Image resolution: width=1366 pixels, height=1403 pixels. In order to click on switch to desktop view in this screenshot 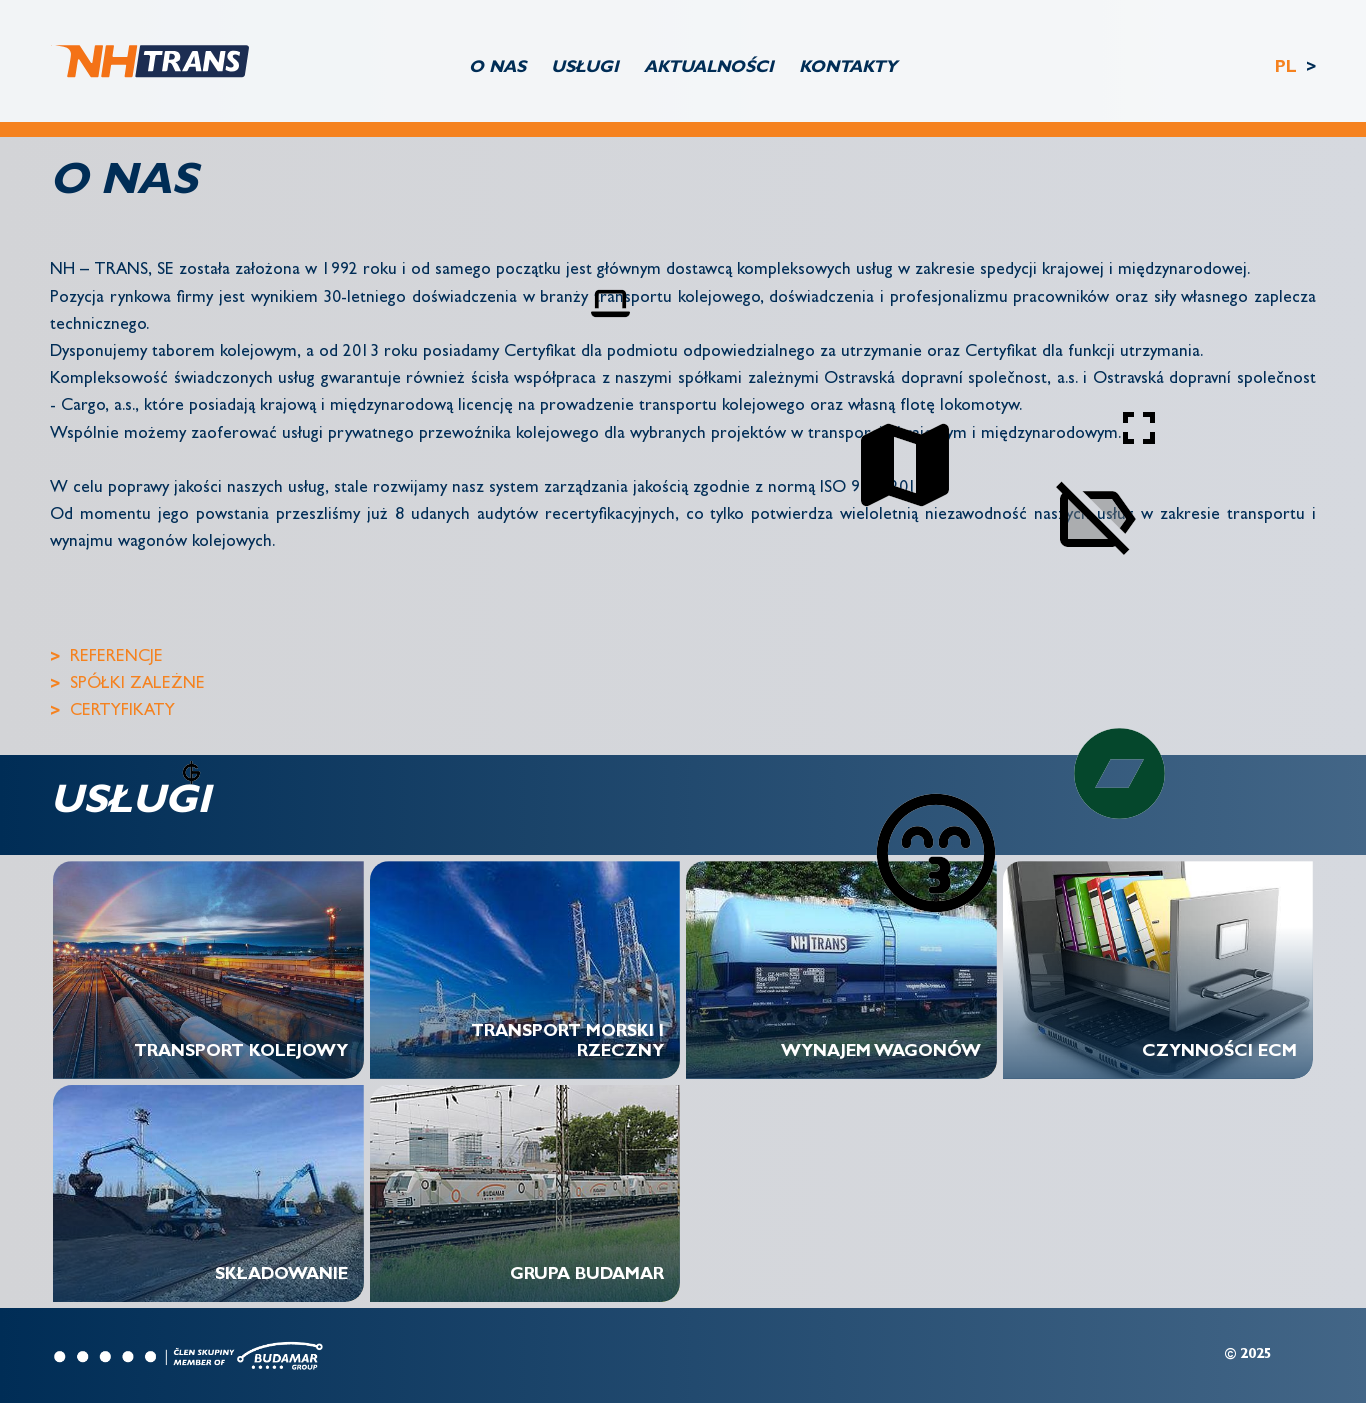, I will do `click(610, 303)`.